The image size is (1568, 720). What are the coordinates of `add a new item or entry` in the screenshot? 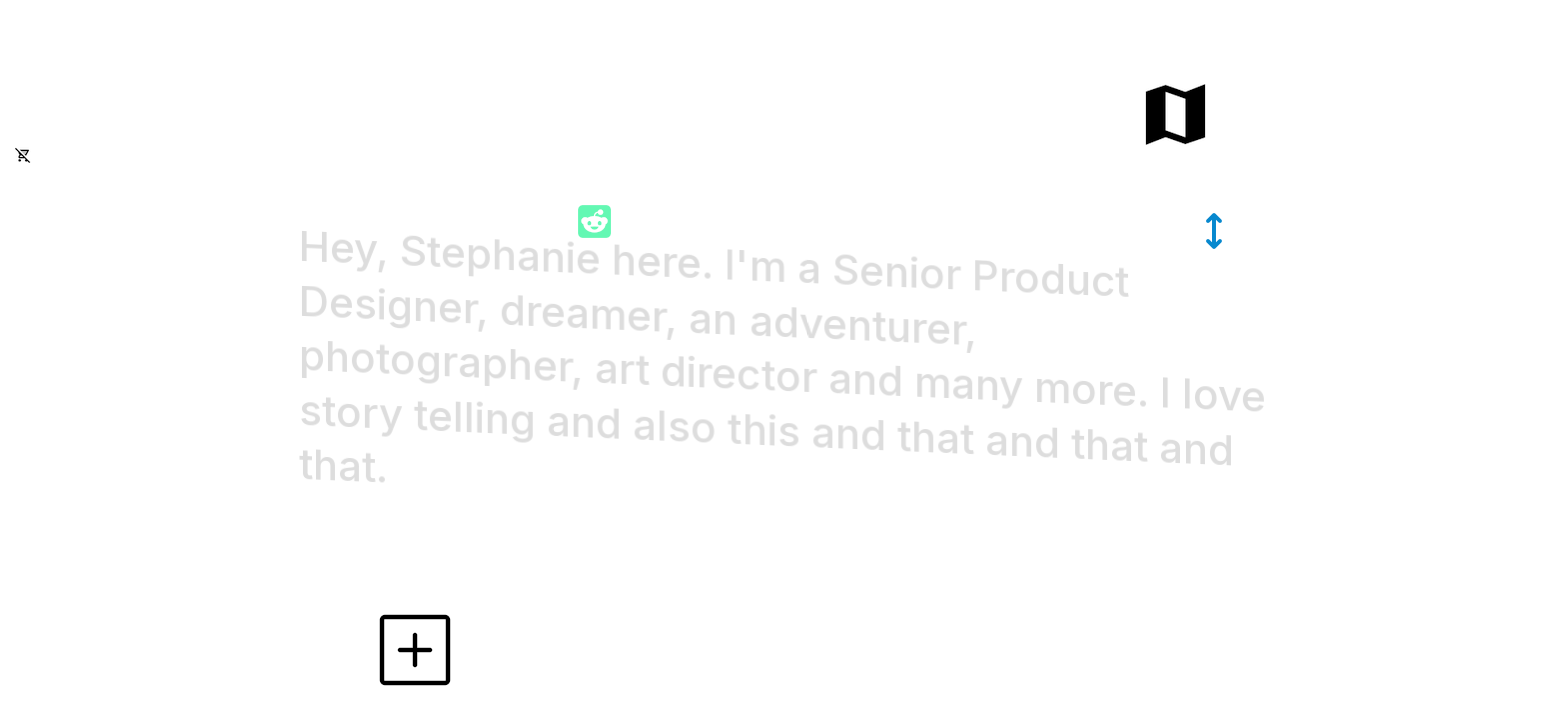 It's located at (415, 650).